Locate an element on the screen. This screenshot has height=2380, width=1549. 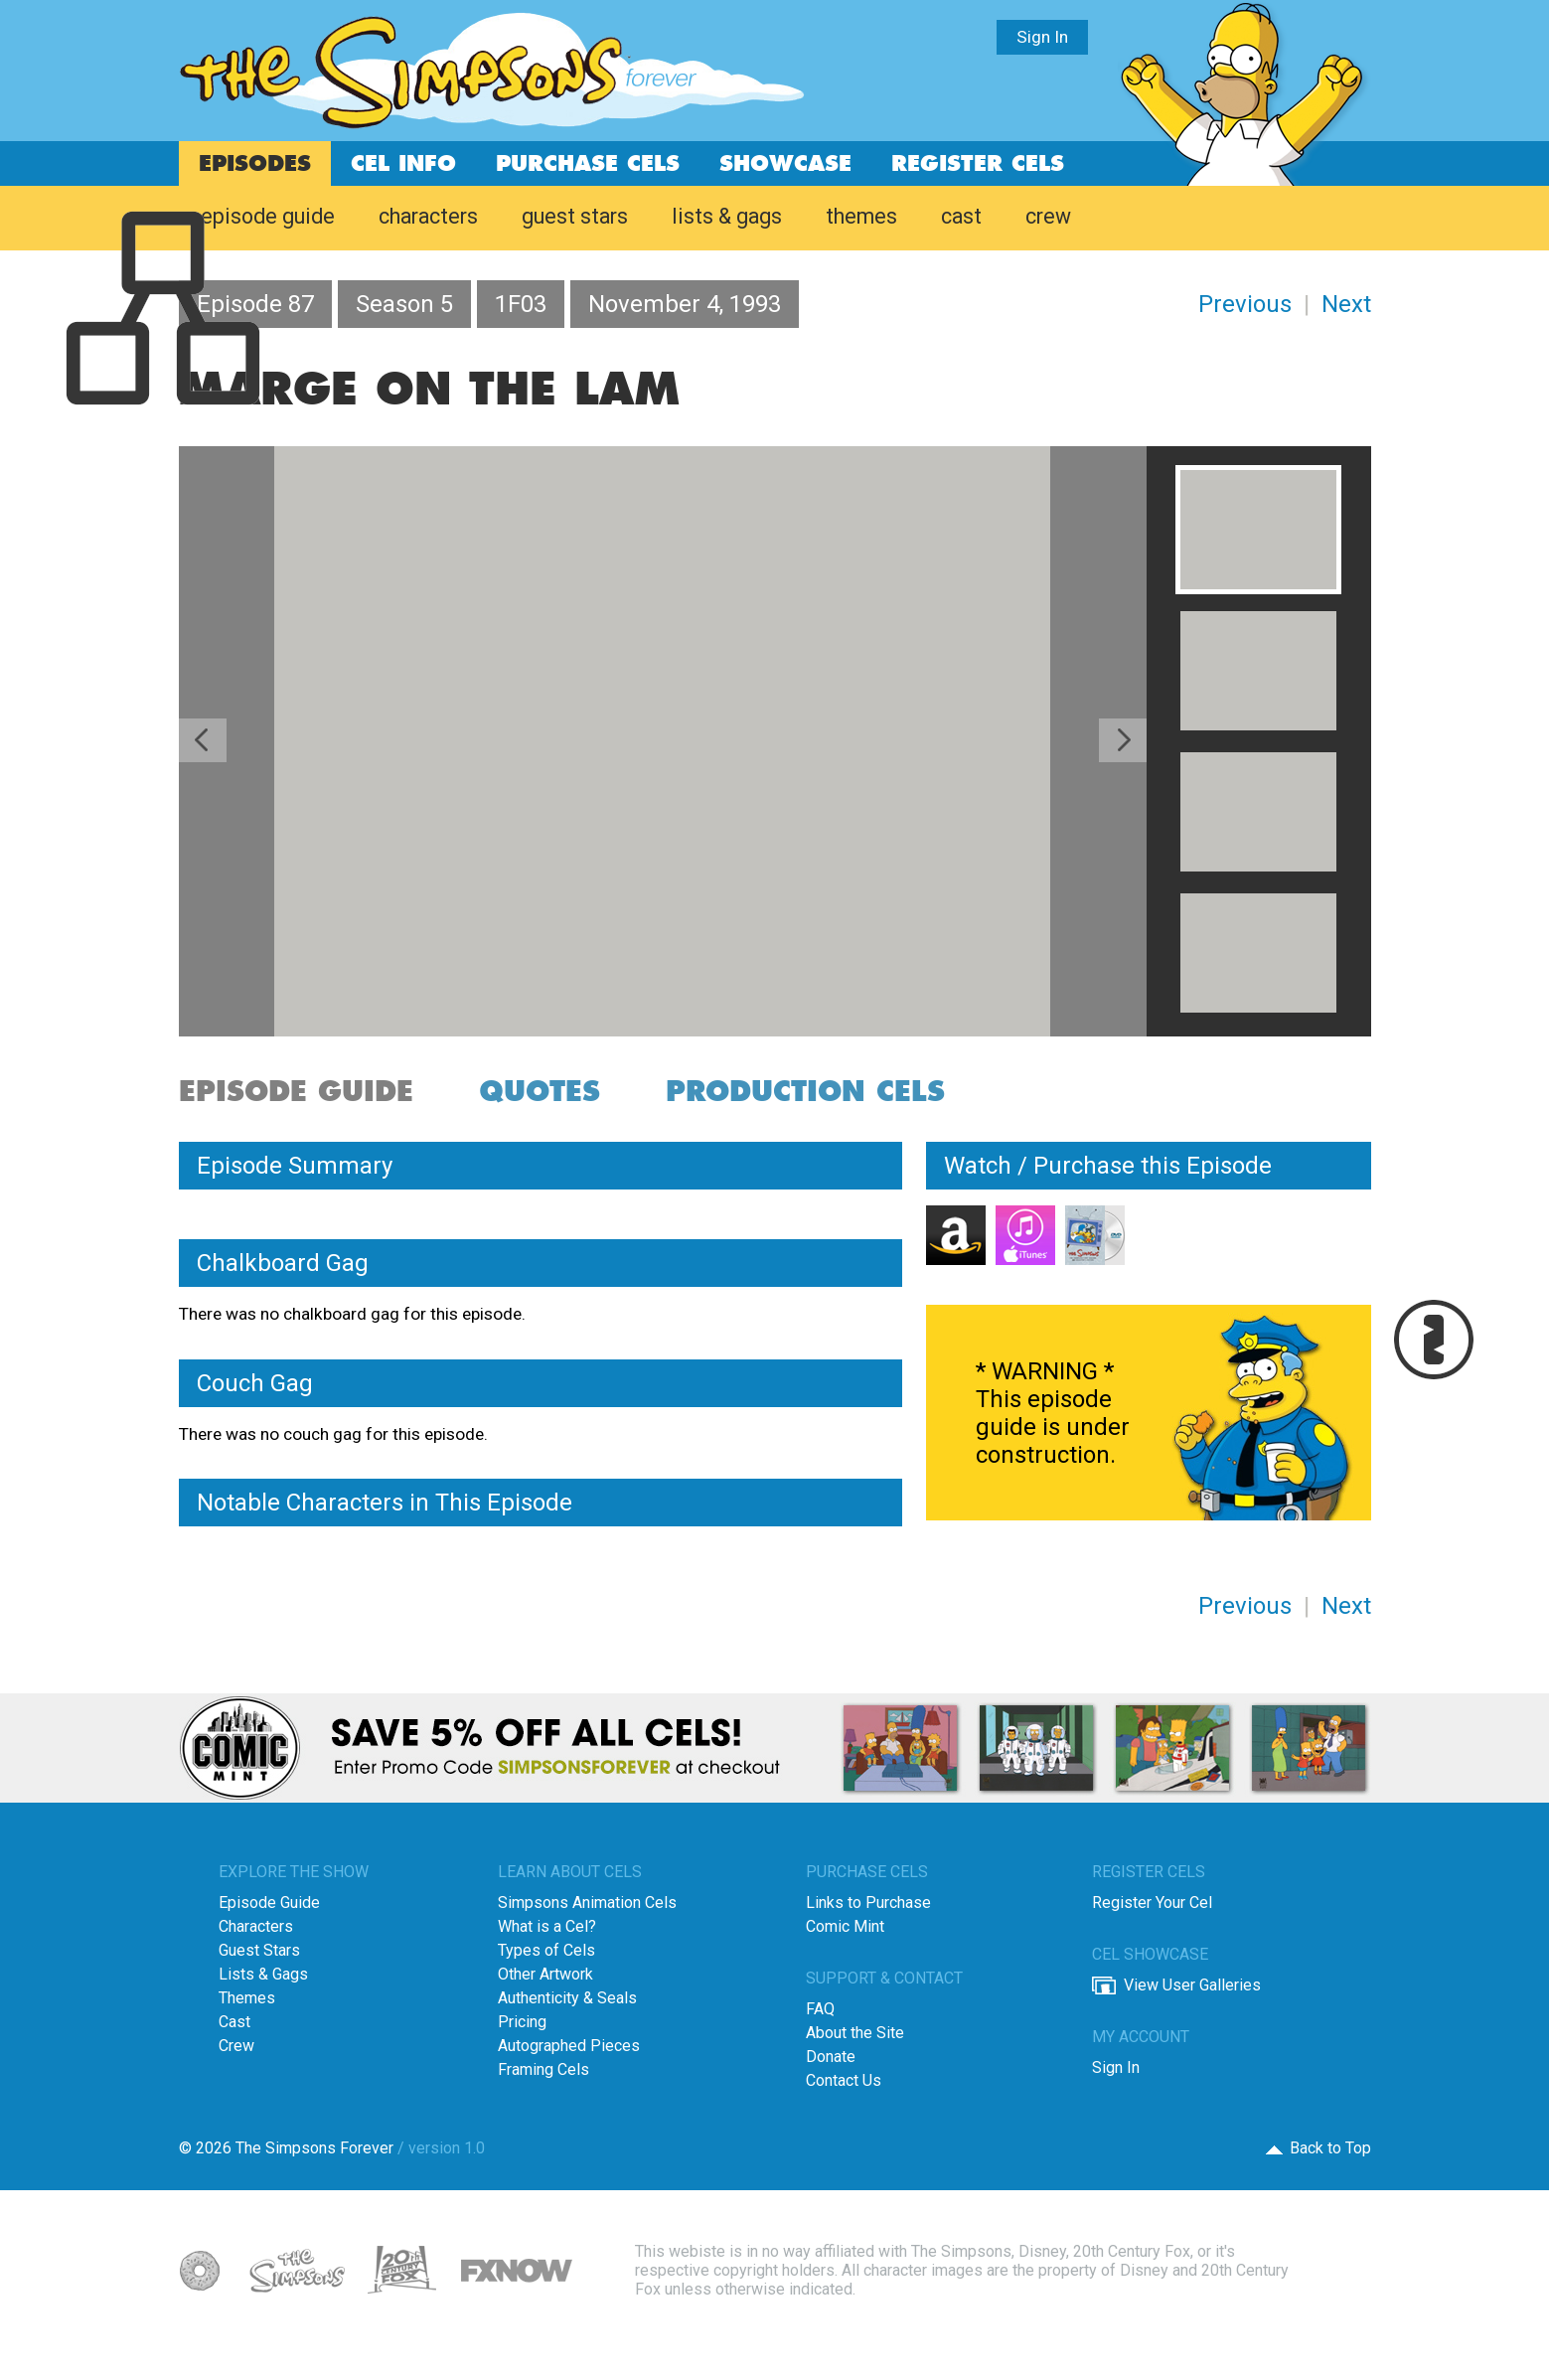
open gtk4 node editor application is located at coordinates (163, 308).